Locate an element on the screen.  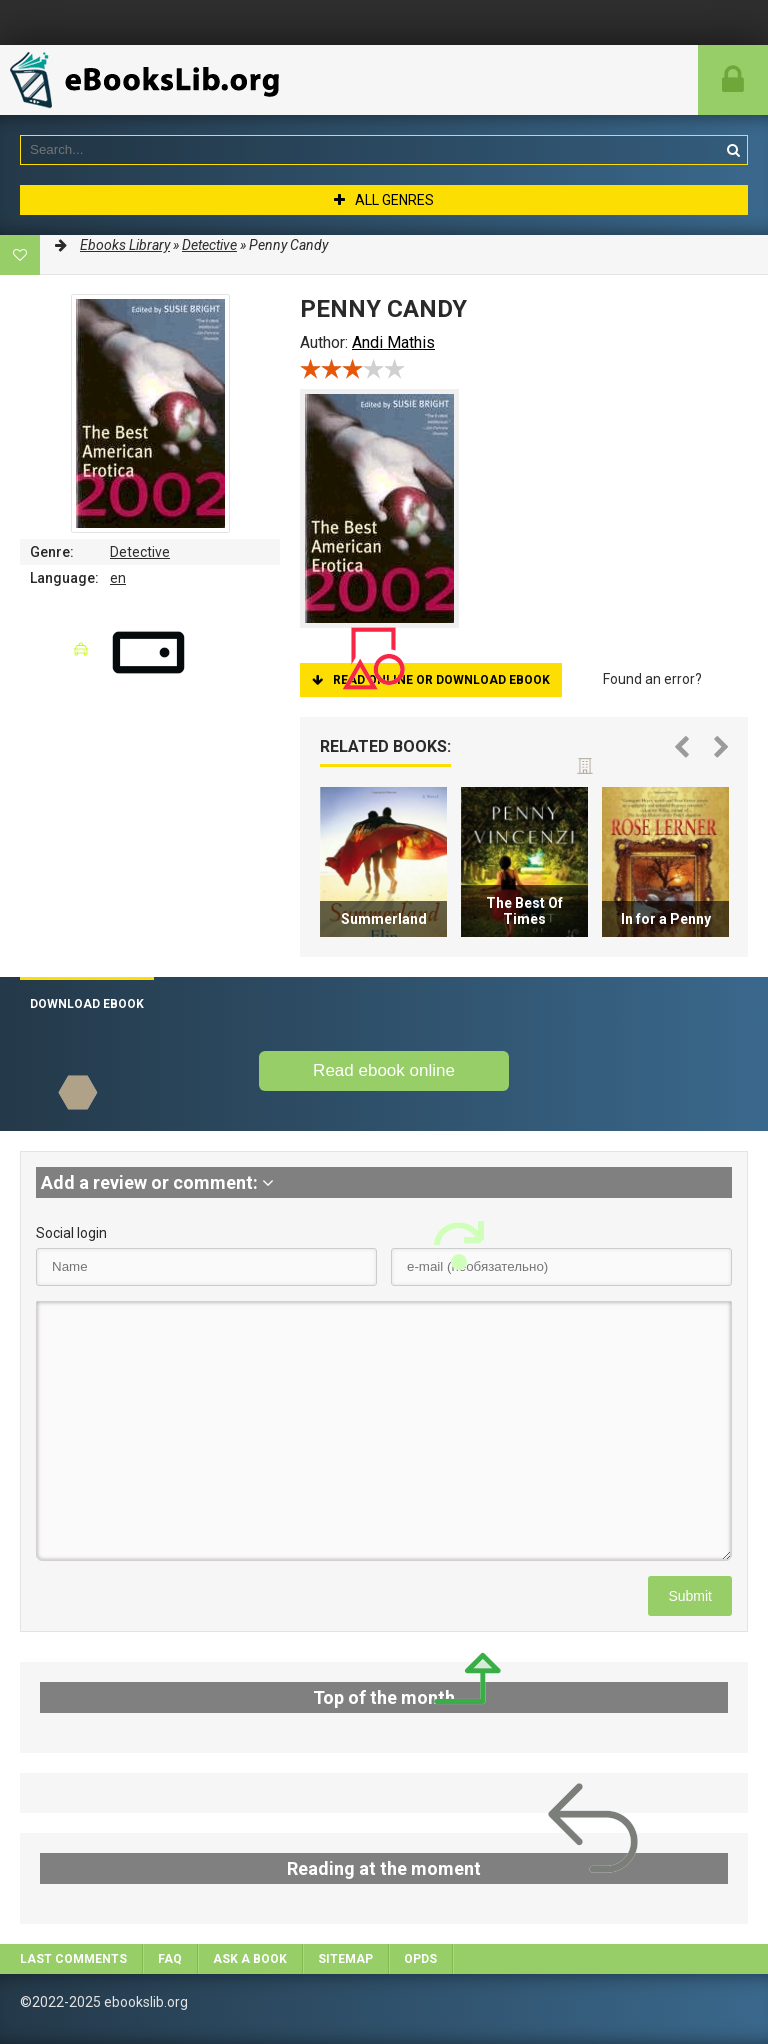
access storage or hard drive settings is located at coordinates (148, 652).